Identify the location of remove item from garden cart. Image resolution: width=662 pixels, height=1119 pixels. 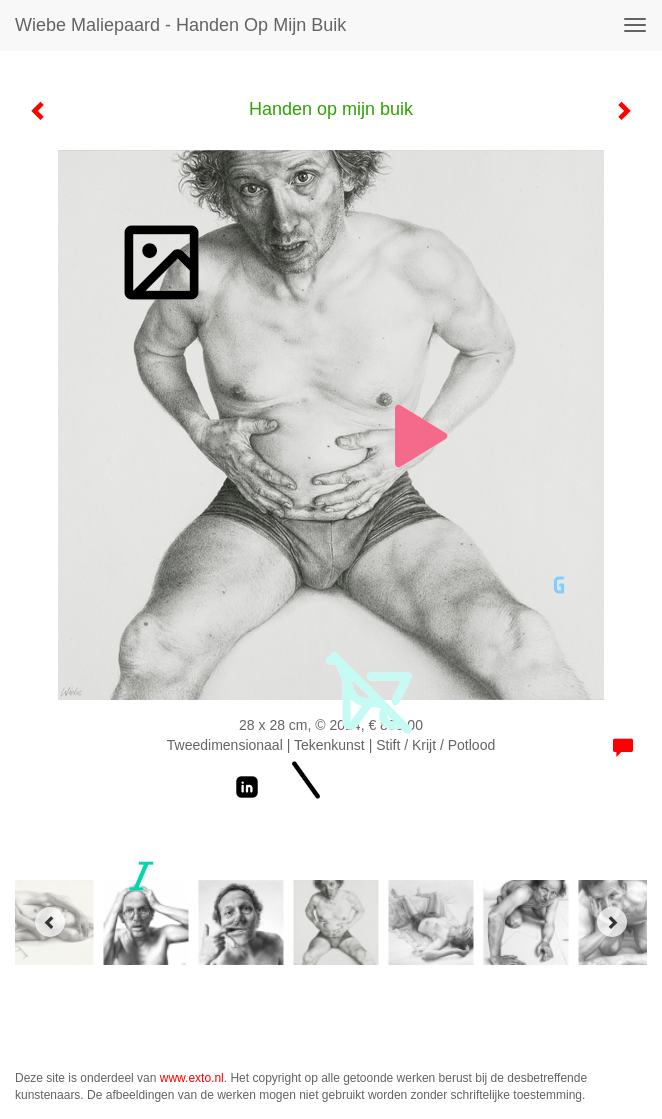
(371, 693).